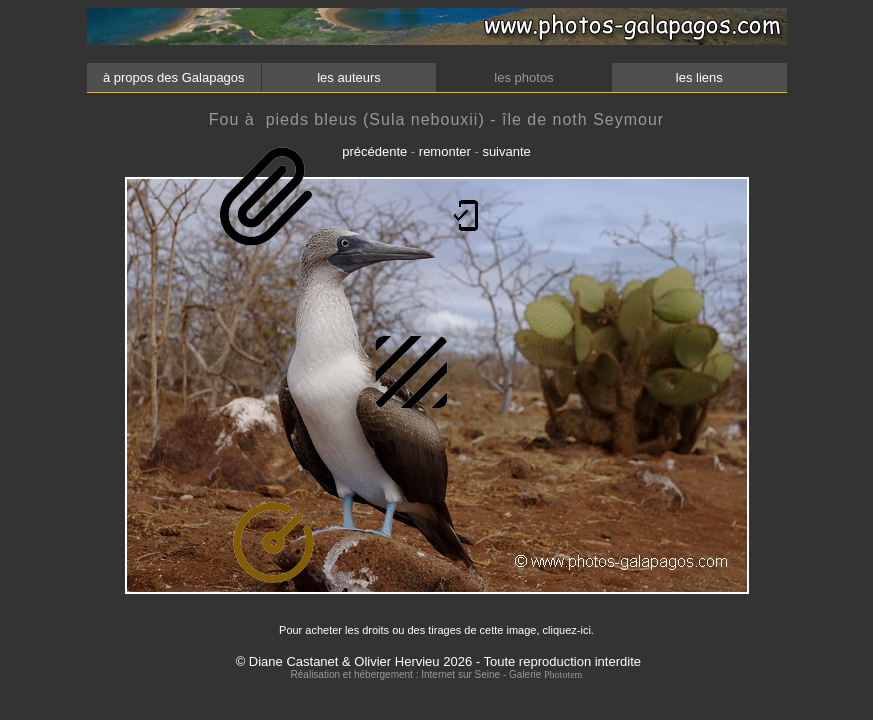 This screenshot has width=873, height=720. What do you see at coordinates (264, 196) in the screenshot?
I see `attach a file to your message` at bounding box center [264, 196].